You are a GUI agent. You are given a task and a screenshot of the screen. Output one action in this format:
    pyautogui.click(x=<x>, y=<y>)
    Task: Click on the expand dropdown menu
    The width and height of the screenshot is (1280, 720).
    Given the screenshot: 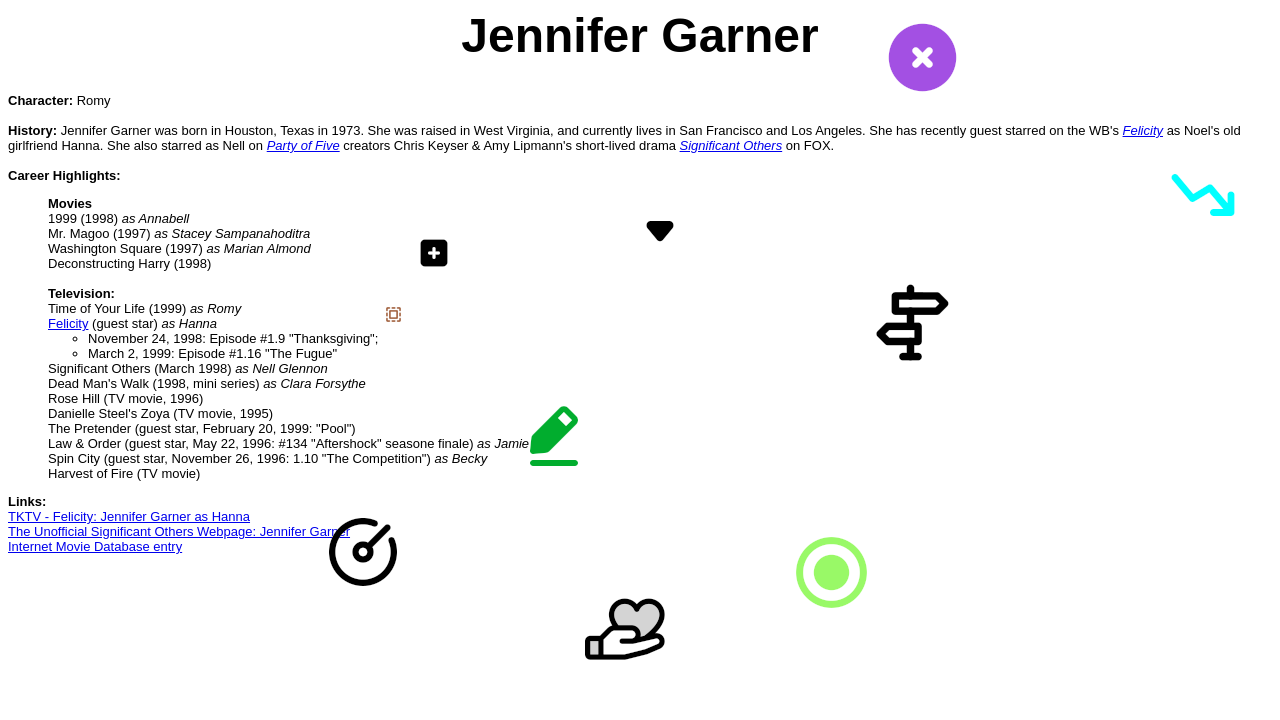 What is the action you would take?
    pyautogui.click(x=660, y=230)
    